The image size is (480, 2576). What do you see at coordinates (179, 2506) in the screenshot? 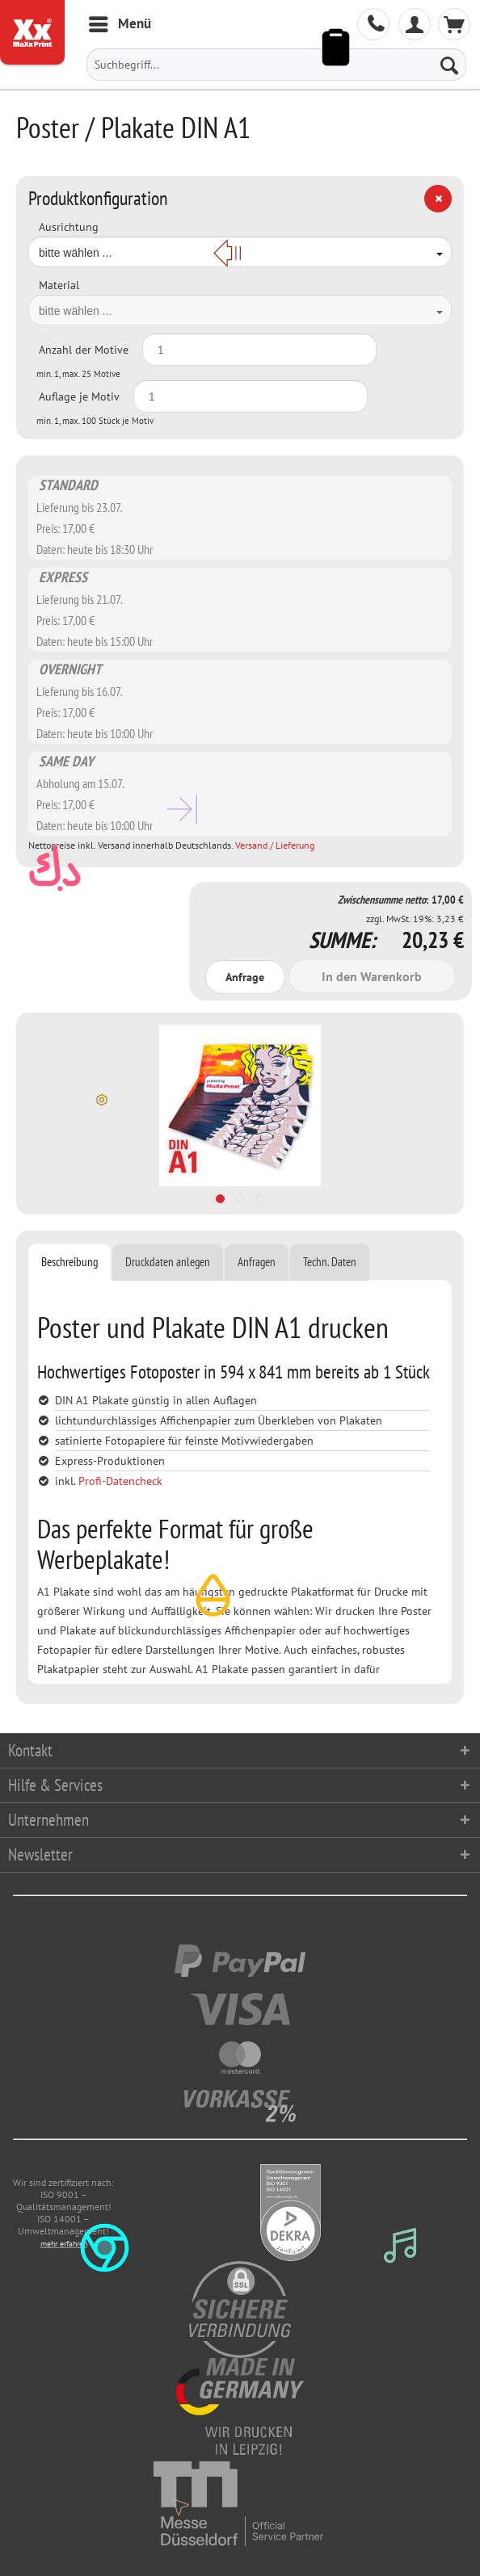
I see `tap to get directions to a destination` at bounding box center [179, 2506].